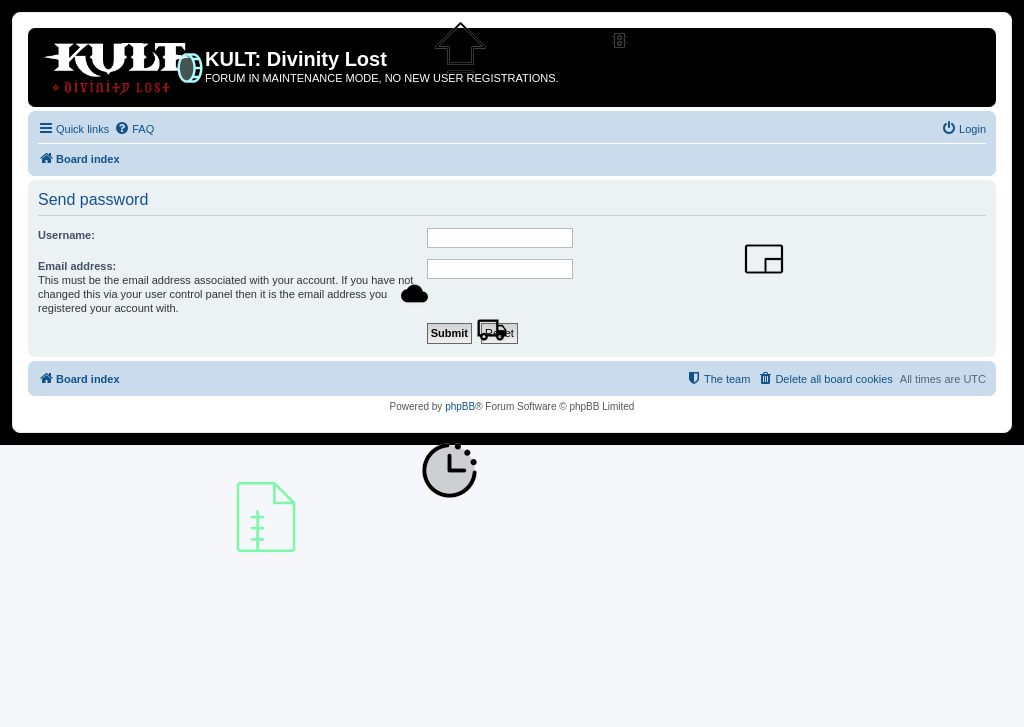 This screenshot has width=1024, height=727. What do you see at coordinates (414, 293) in the screenshot?
I see `access cloud storage` at bounding box center [414, 293].